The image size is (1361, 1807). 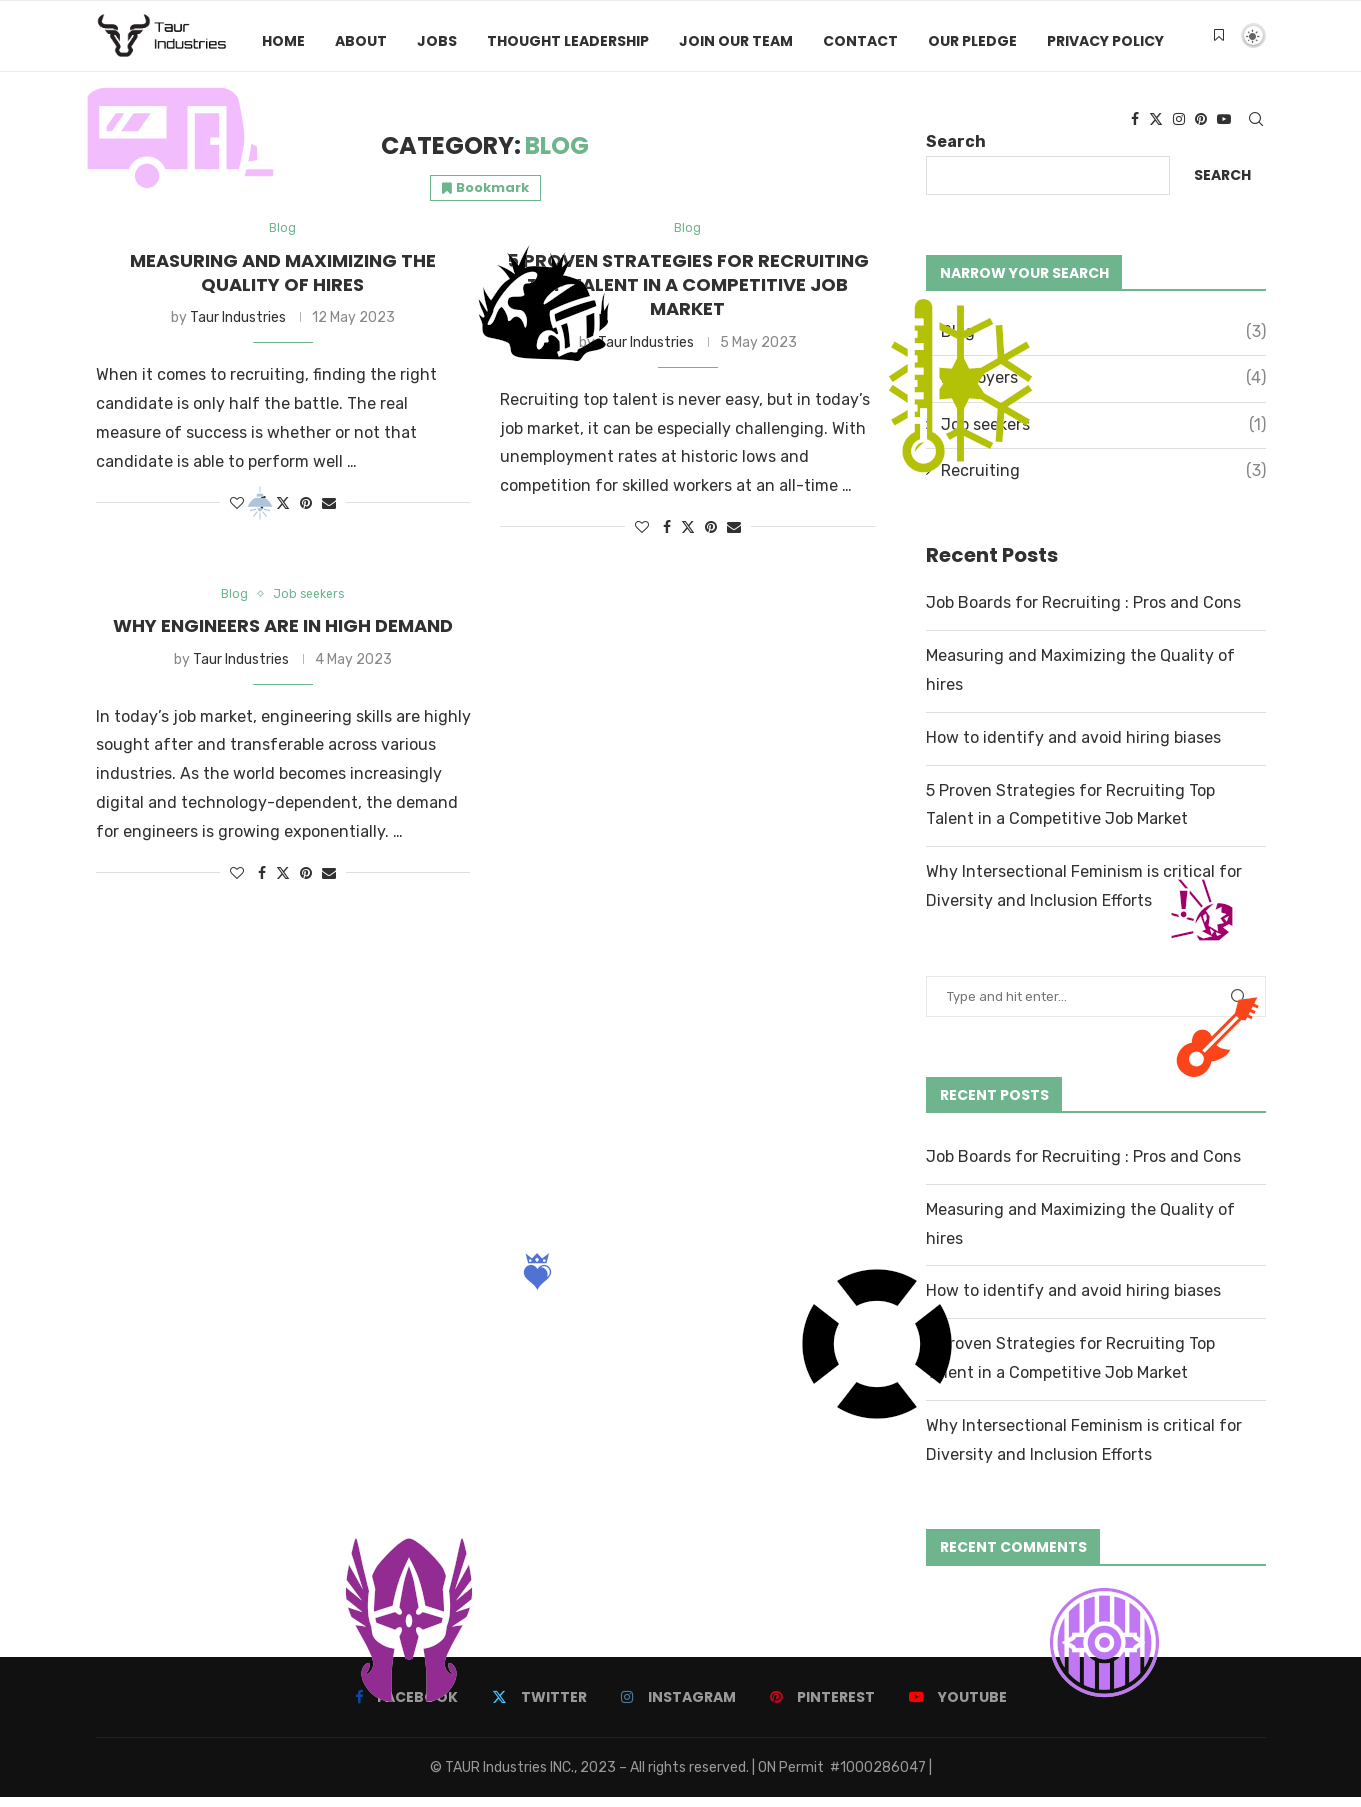 I want to click on view burial site or ancient monument location, so click(x=544, y=303).